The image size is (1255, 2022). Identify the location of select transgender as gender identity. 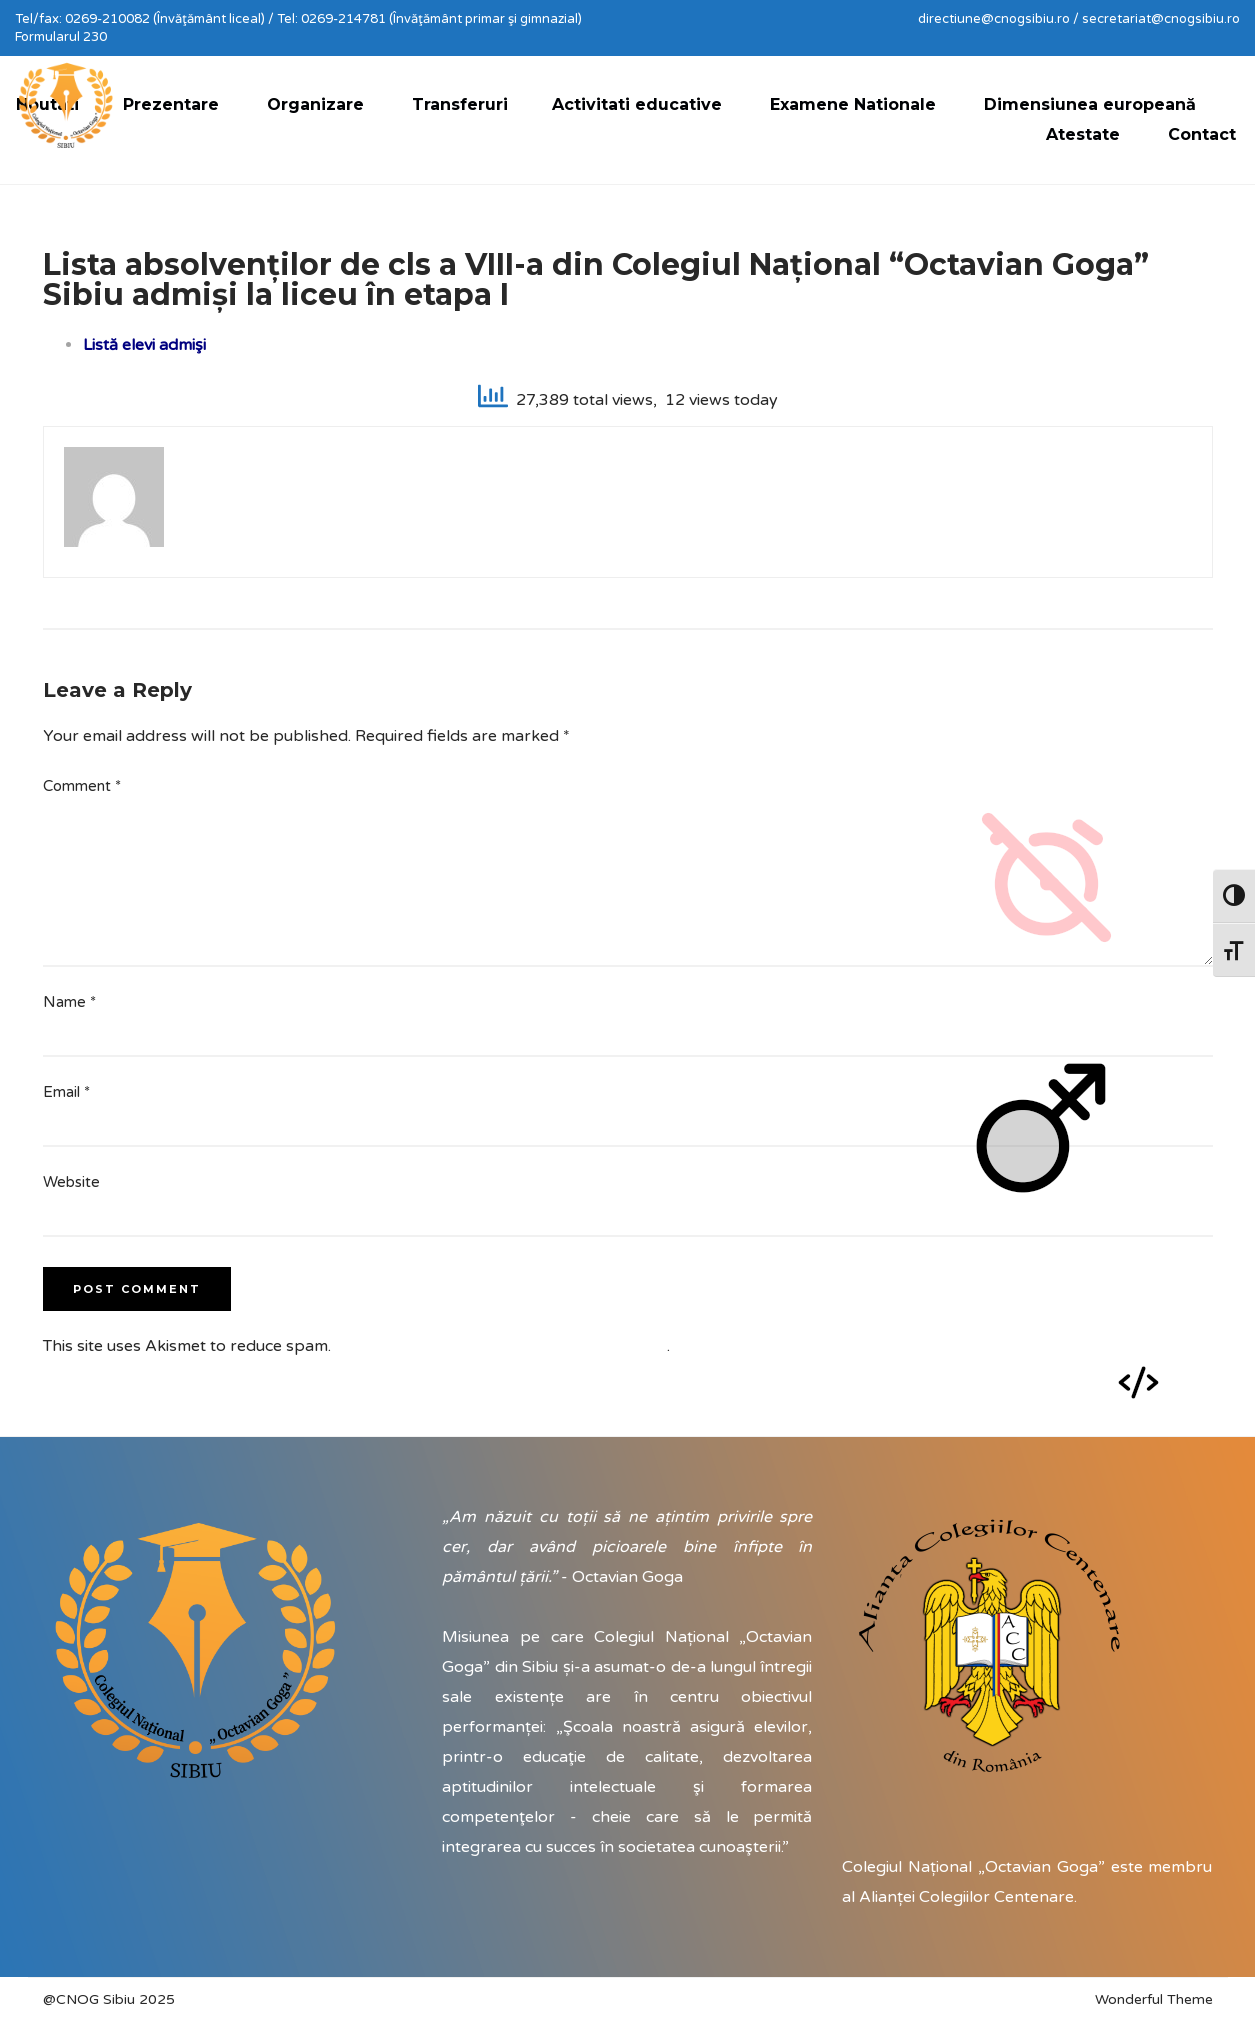
(1043, 1125).